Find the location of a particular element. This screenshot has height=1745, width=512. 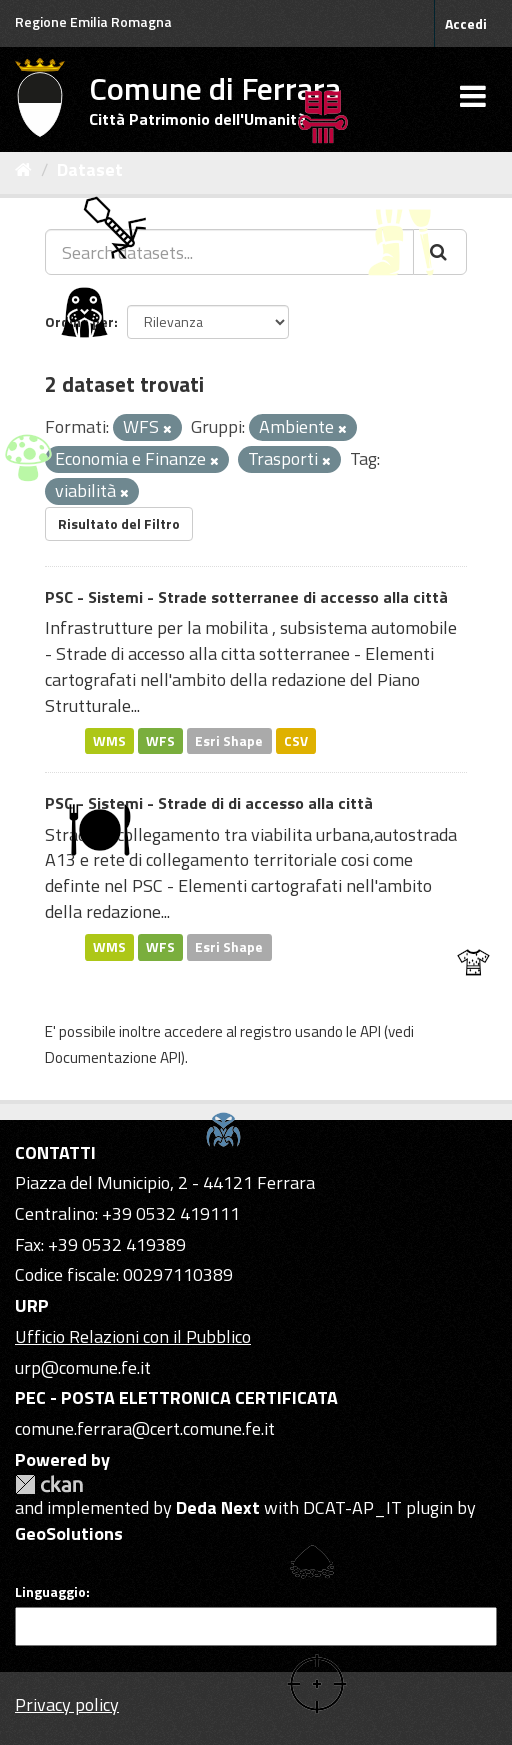

indicates virus or malware detected is located at coordinates (114, 227).